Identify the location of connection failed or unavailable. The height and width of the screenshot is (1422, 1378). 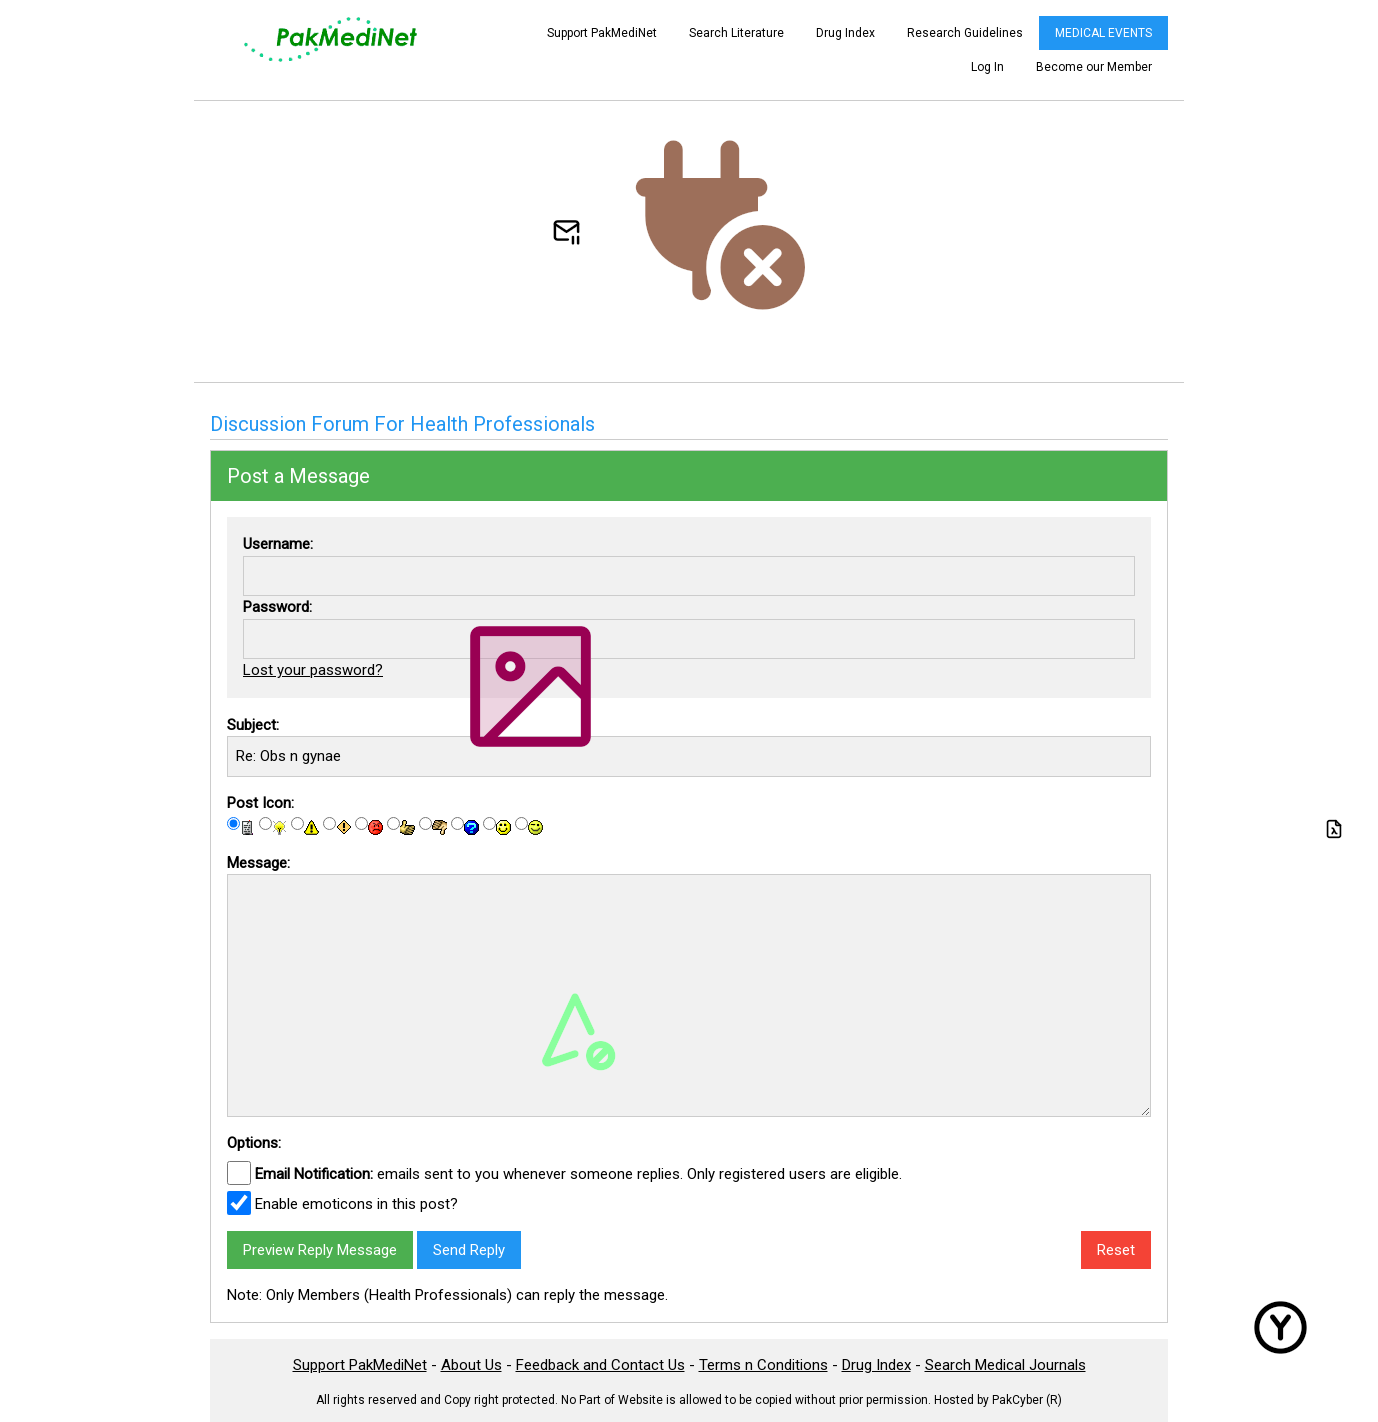
(711, 225).